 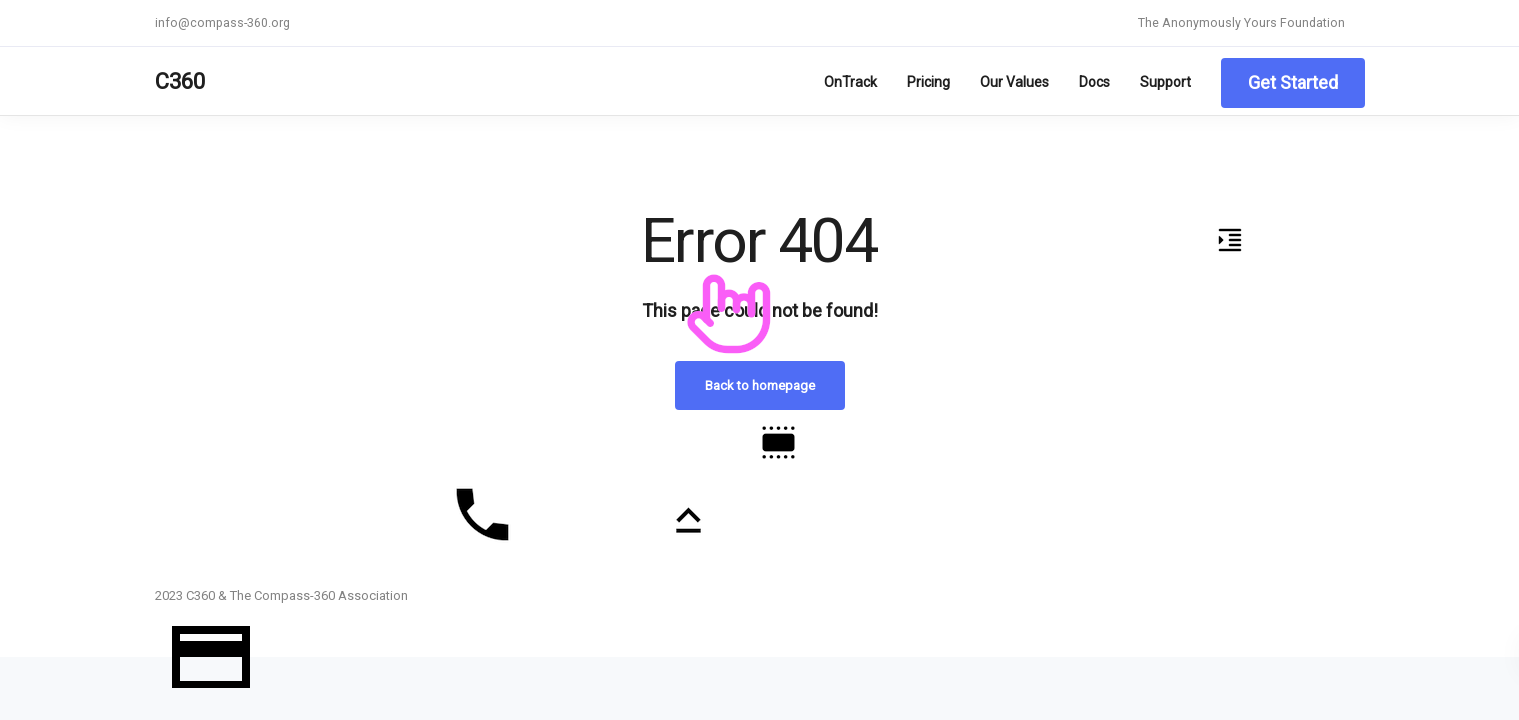 I want to click on make a phone call, so click(x=482, y=514).